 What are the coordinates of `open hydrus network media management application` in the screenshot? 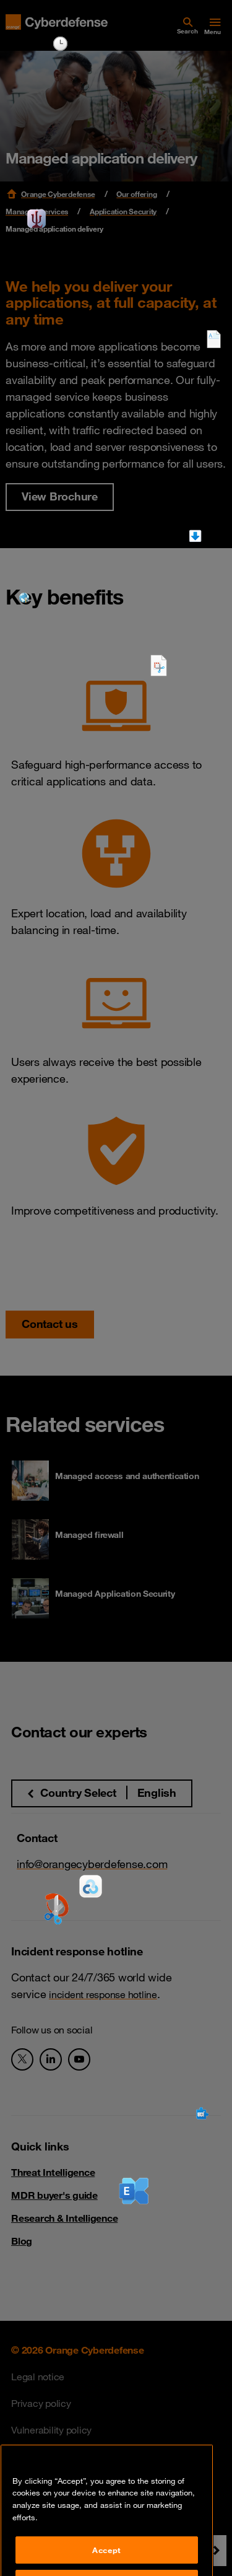 It's located at (37, 219).